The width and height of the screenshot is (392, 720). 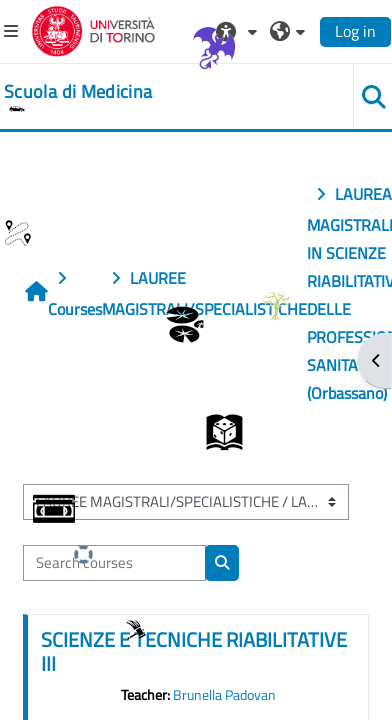 I want to click on view route distance between two points, so click(x=18, y=233).